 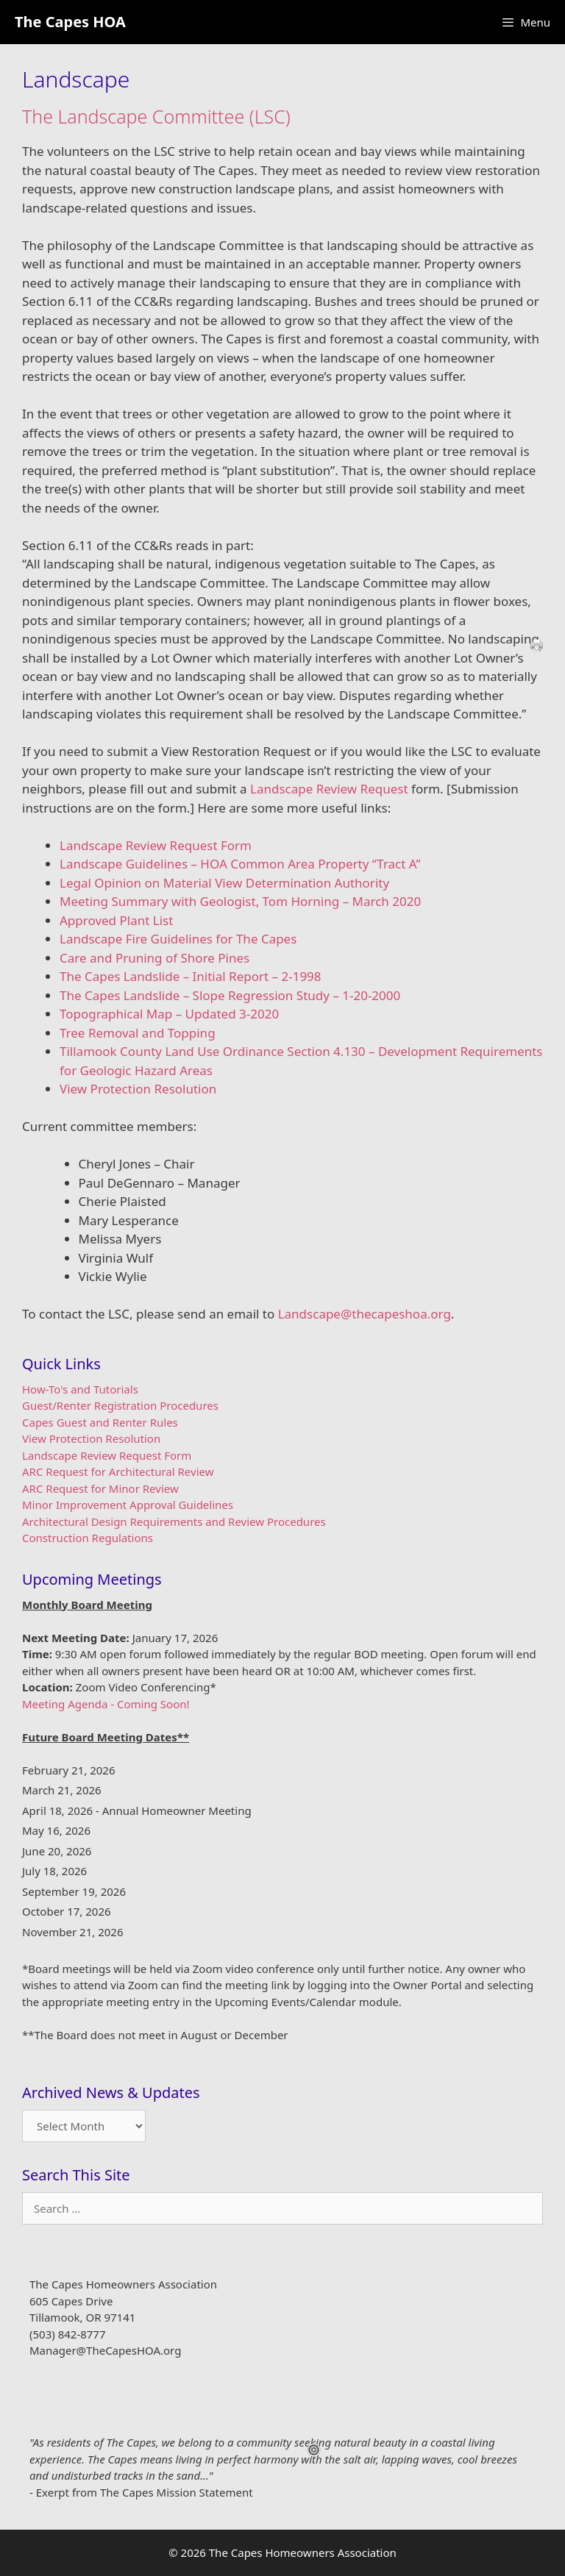 What do you see at coordinates (313, 2450) in the screenshot?
I see `open system settings` at bounding box center [313, 2450].